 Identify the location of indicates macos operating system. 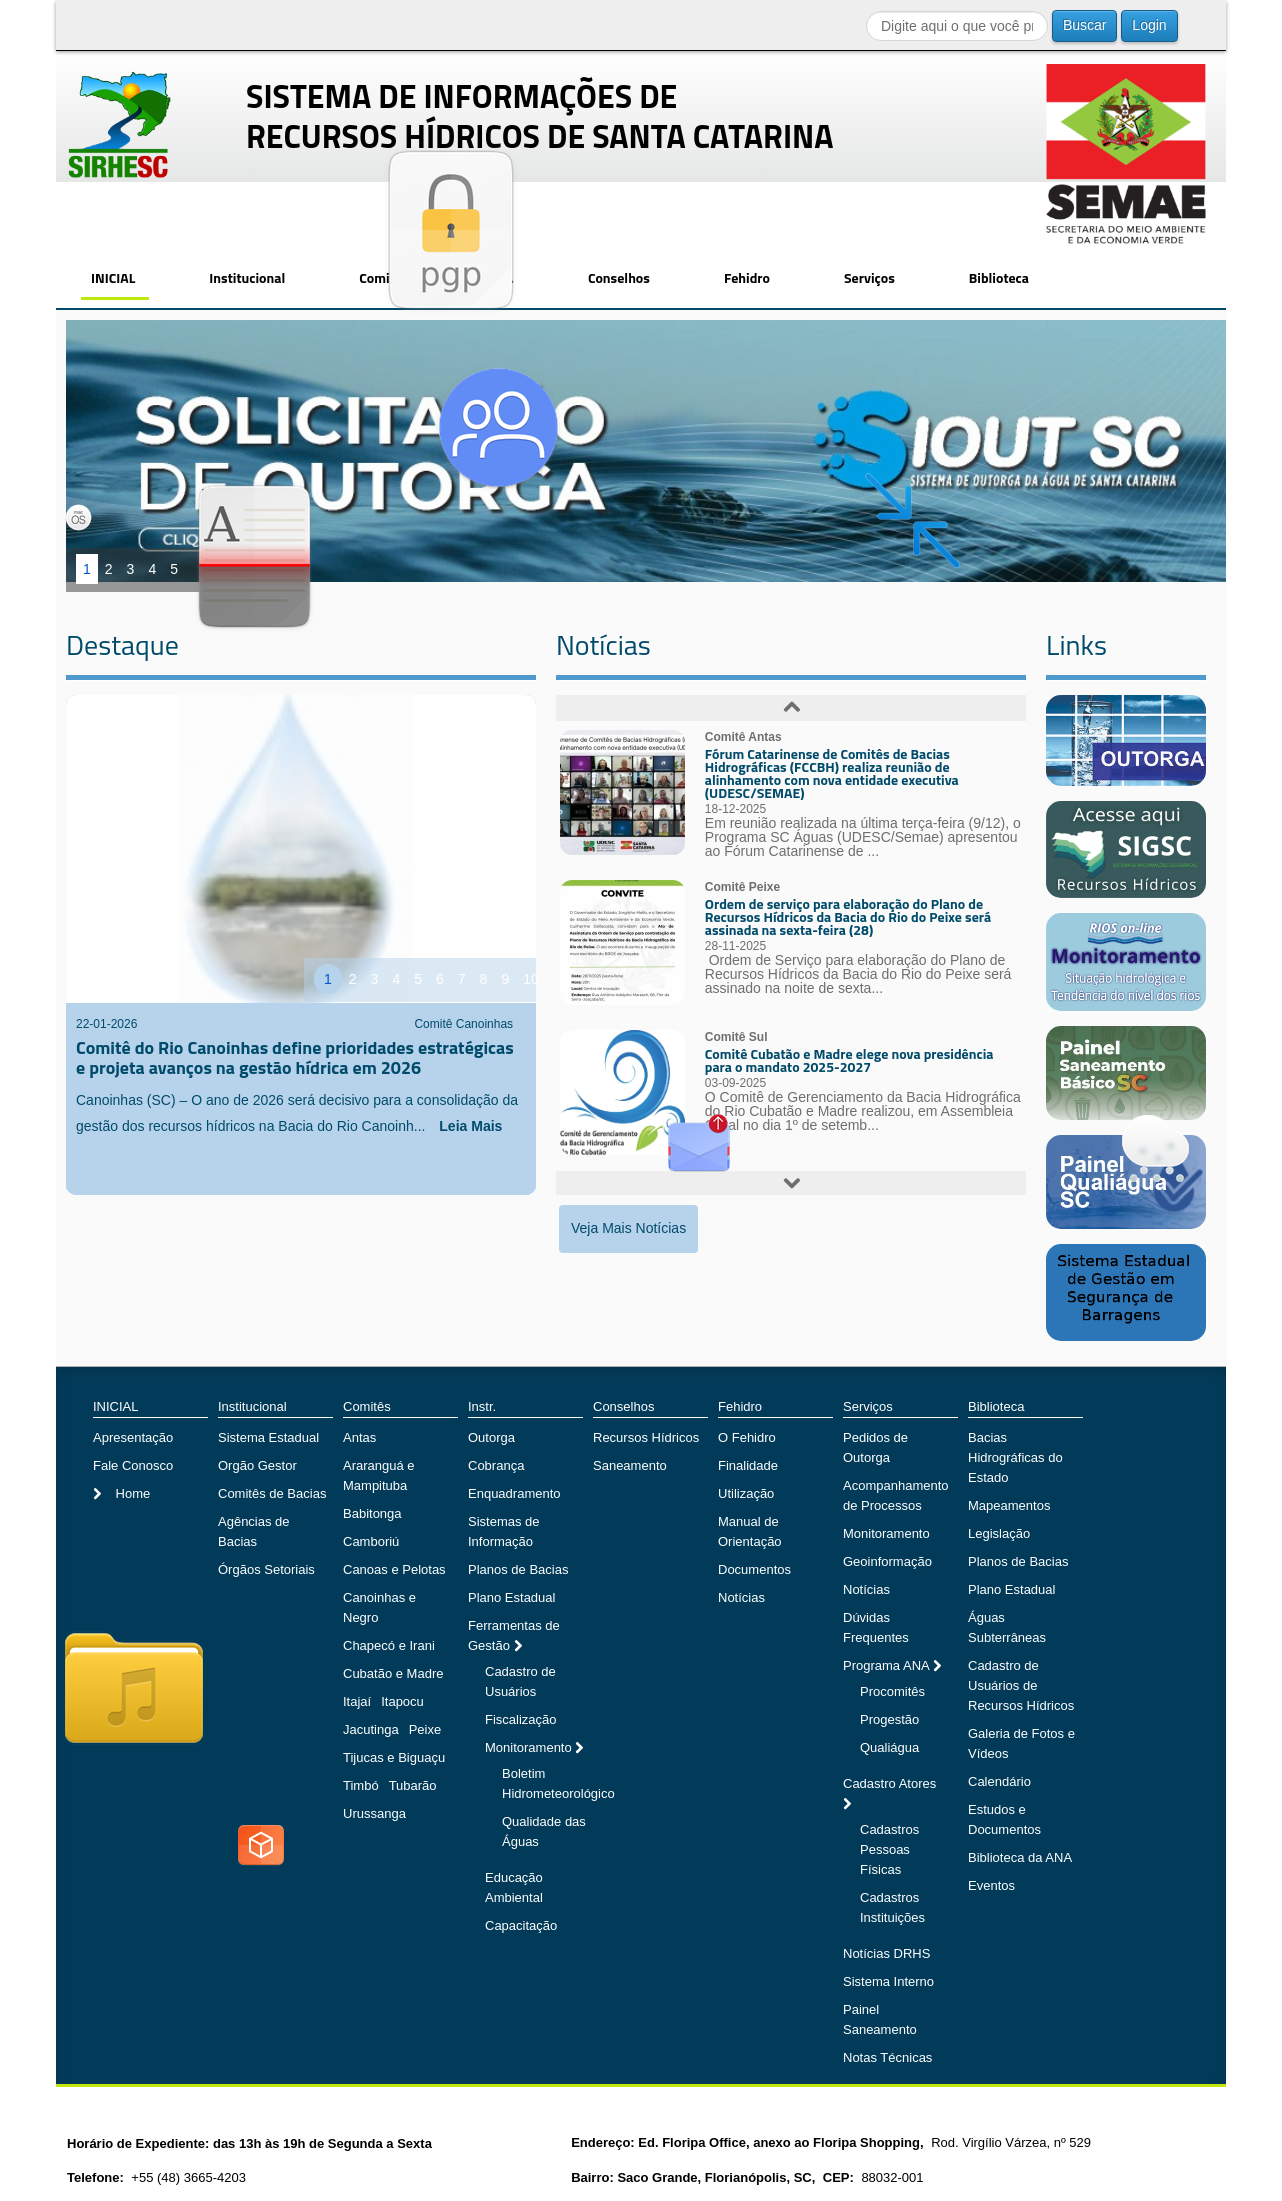
(78, 517).